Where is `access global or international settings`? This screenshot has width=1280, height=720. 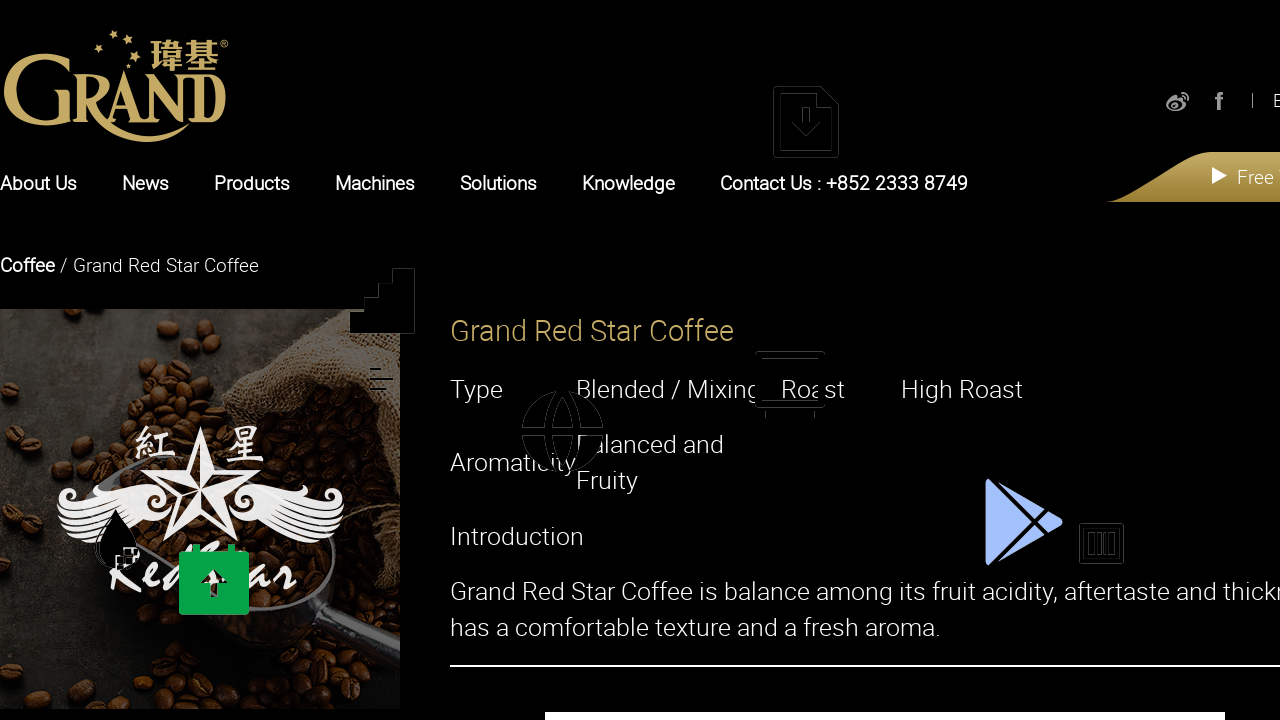
access global or international settings is located at coordinates (562, 431).